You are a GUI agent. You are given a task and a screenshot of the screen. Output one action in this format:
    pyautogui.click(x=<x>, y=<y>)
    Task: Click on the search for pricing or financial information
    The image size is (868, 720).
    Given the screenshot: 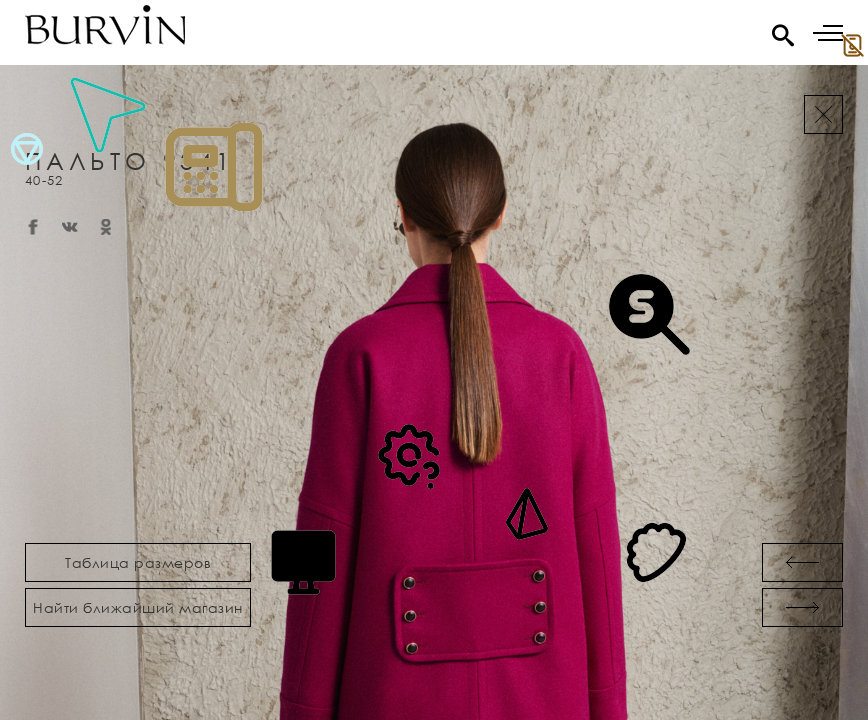 What is the action you would take?
    pyautogui.click(x=649, y=314)
    